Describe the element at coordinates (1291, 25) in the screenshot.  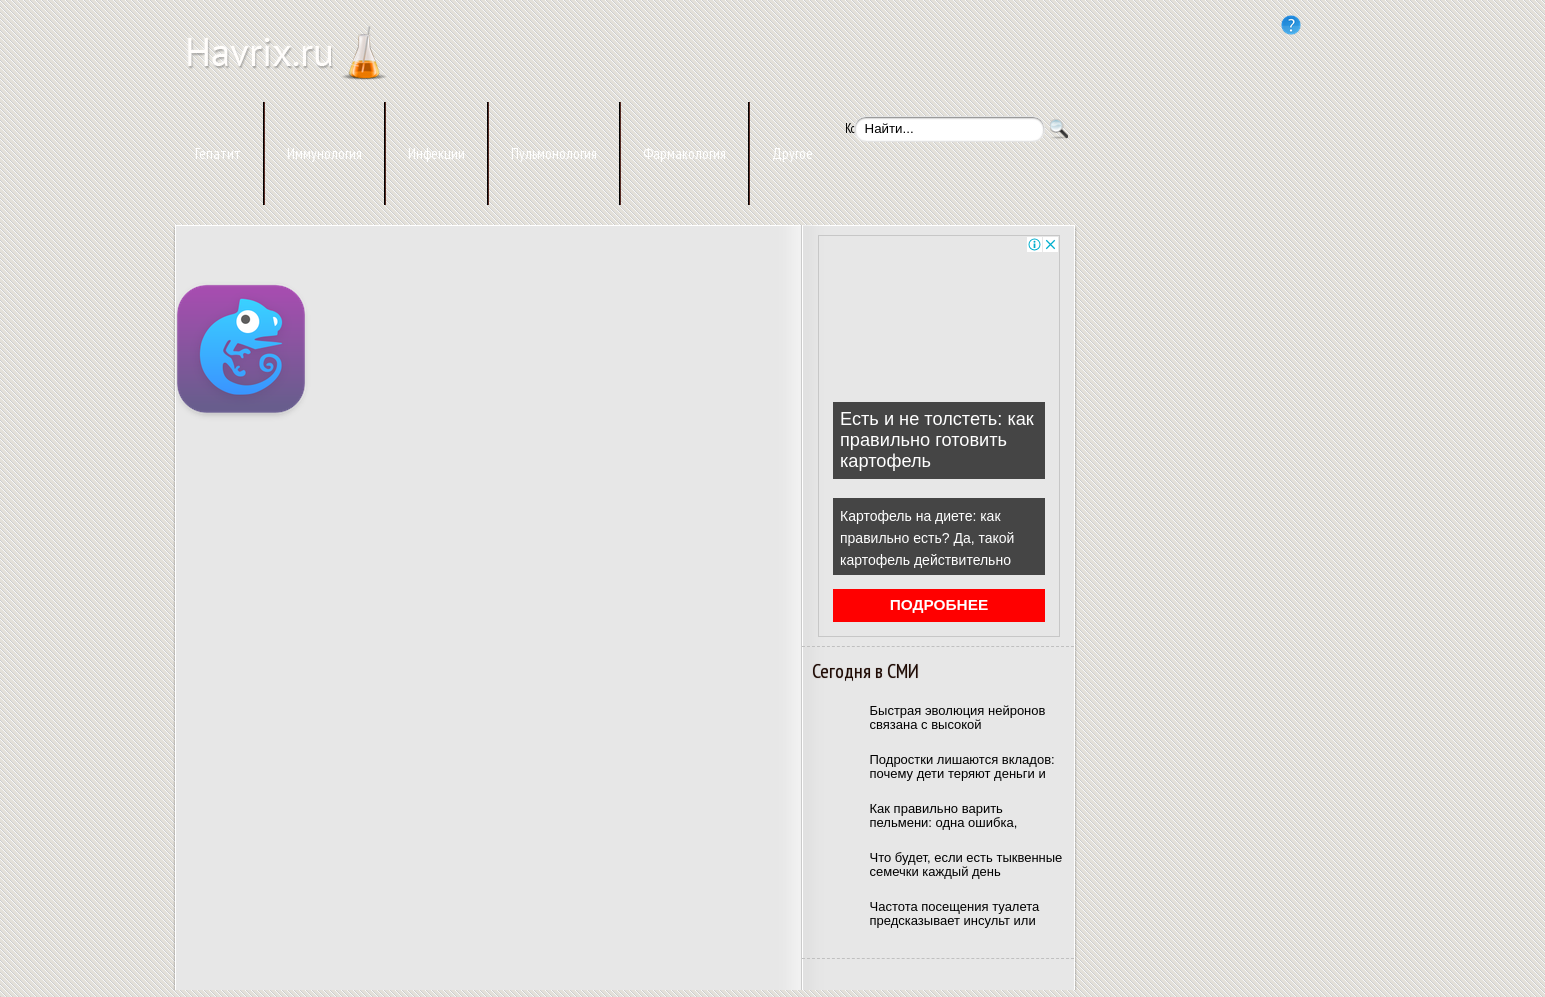
I see `open help documentation` at that location.